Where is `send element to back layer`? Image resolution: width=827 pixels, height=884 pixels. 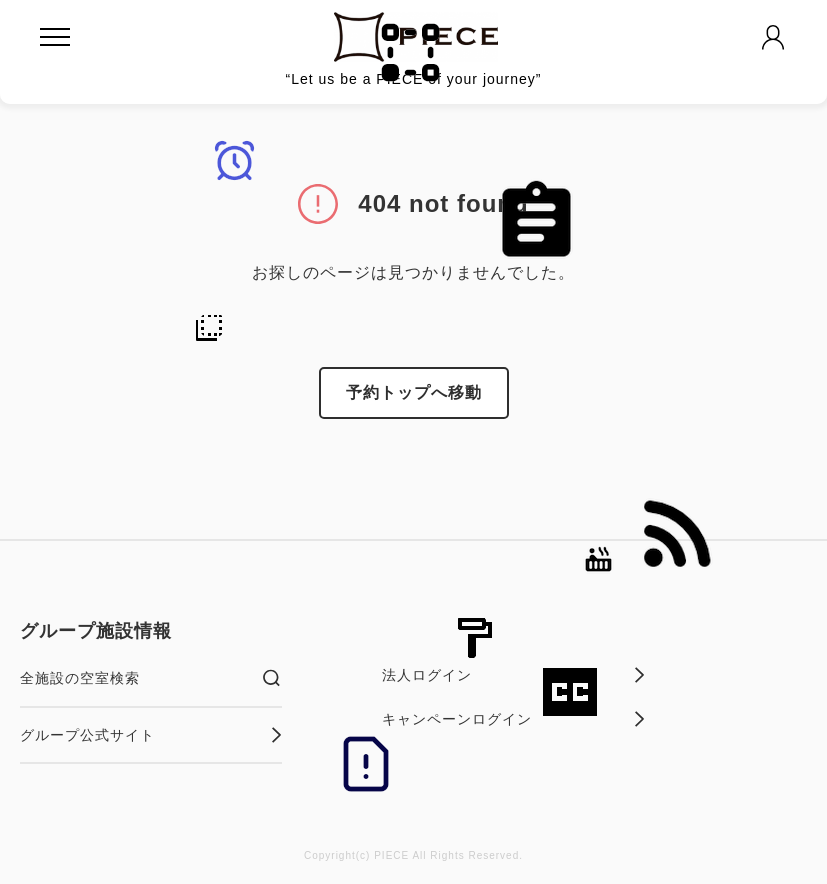 send element to back layer is located at coordinates (209, 328).